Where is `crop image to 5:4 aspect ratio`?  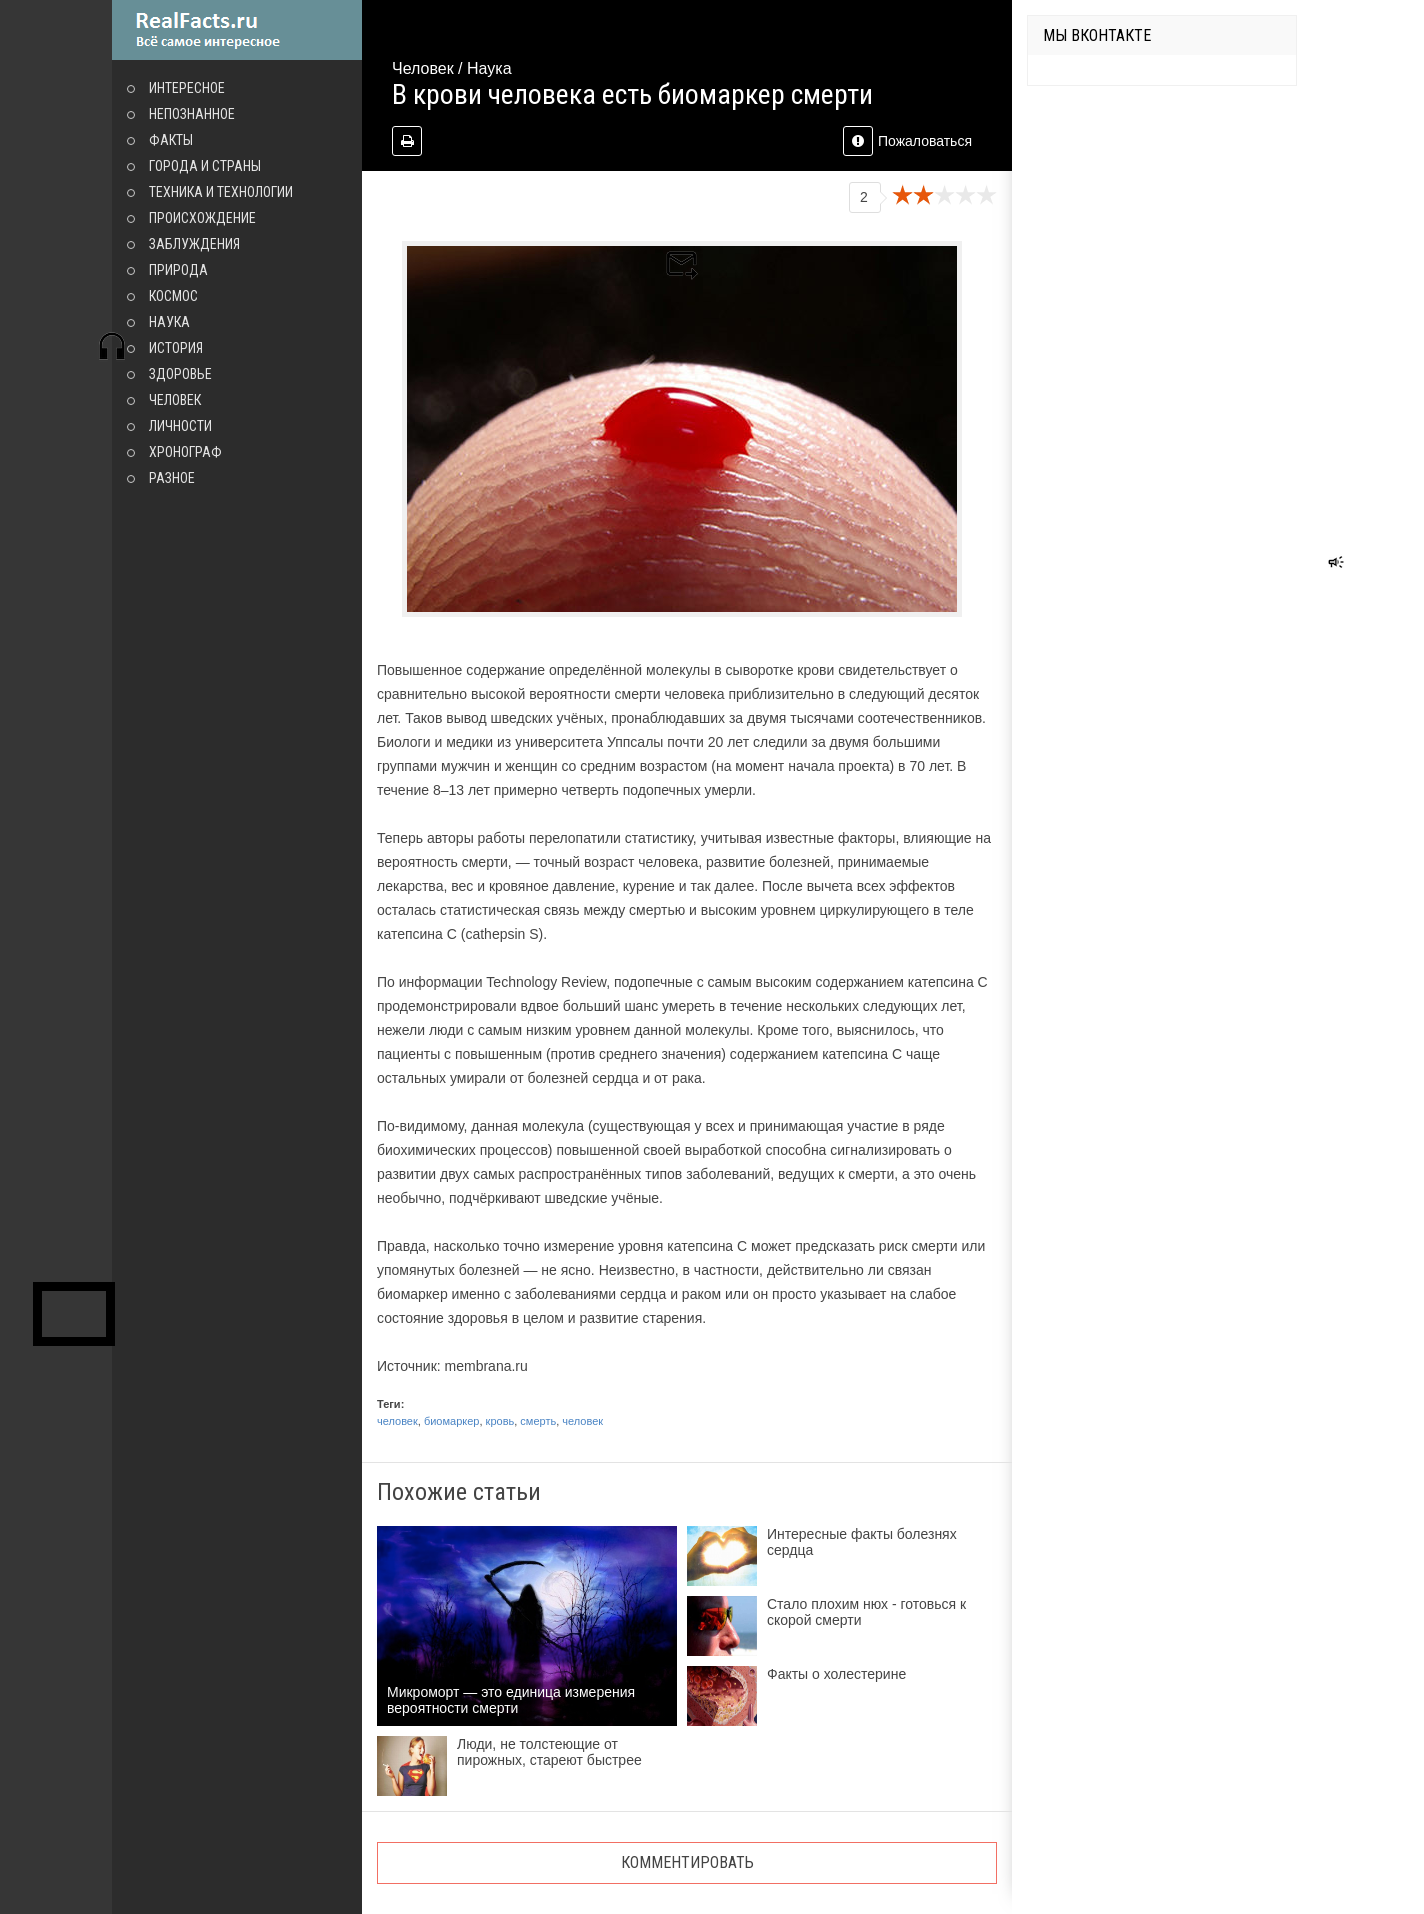
crop image to 5:4 aspect ratio is located at coordinates (74, 1314).